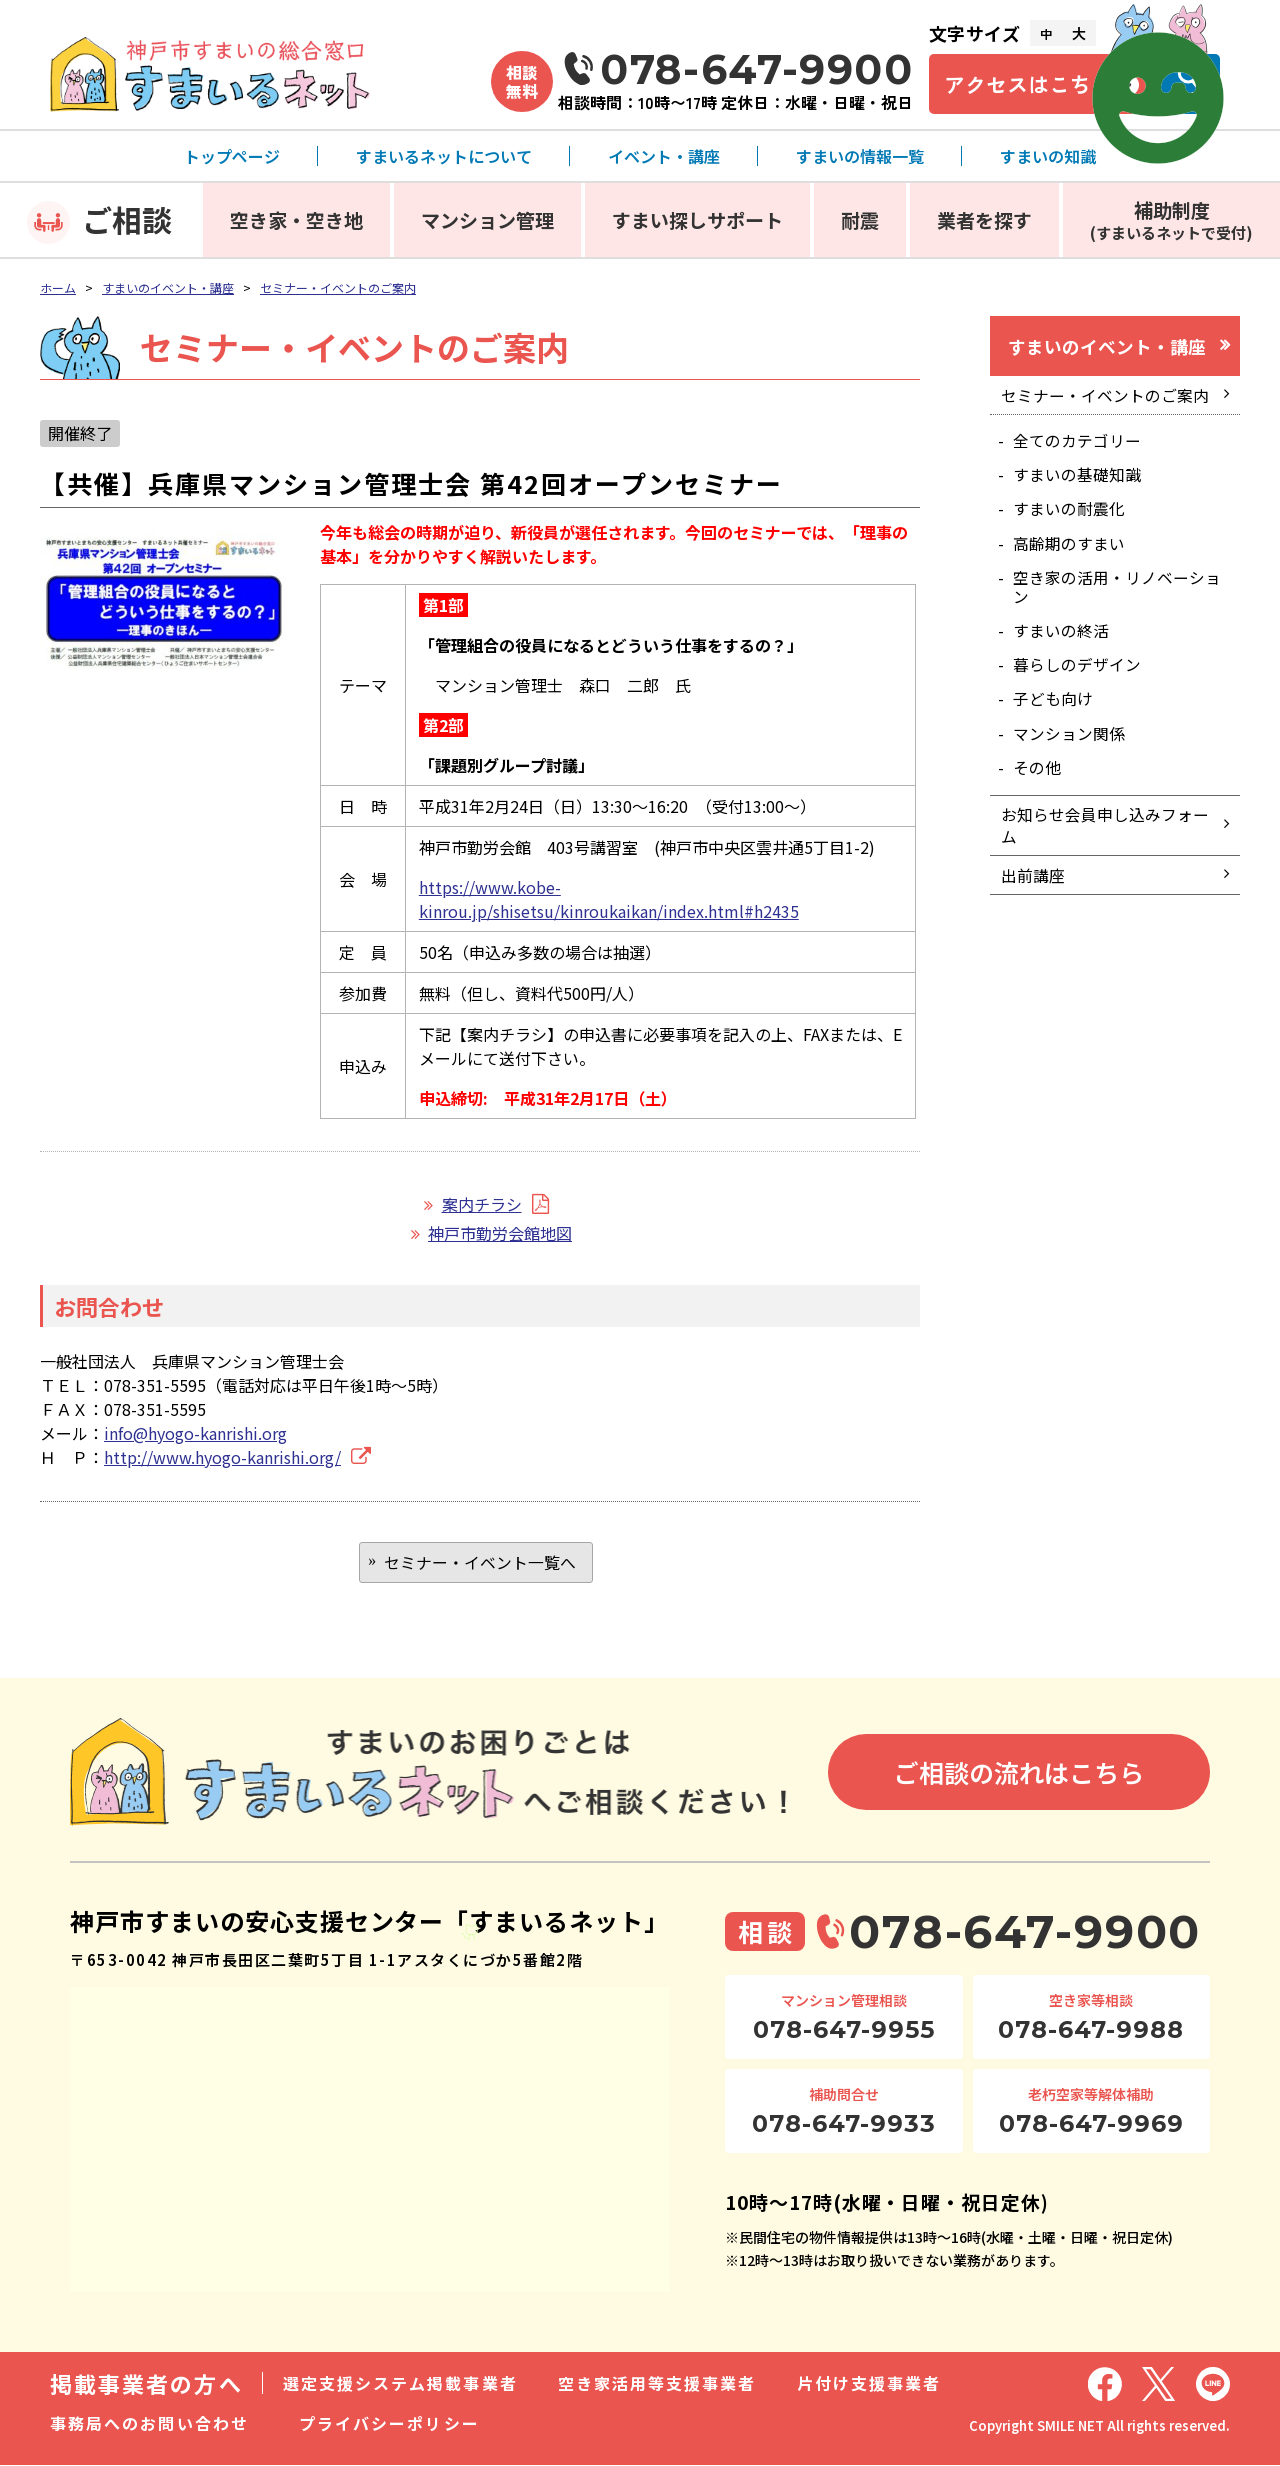 The image size is (1280, 2466). Describe the element at coordinates (471, 1932) in the screenshot. I see `view project on github` at that location.